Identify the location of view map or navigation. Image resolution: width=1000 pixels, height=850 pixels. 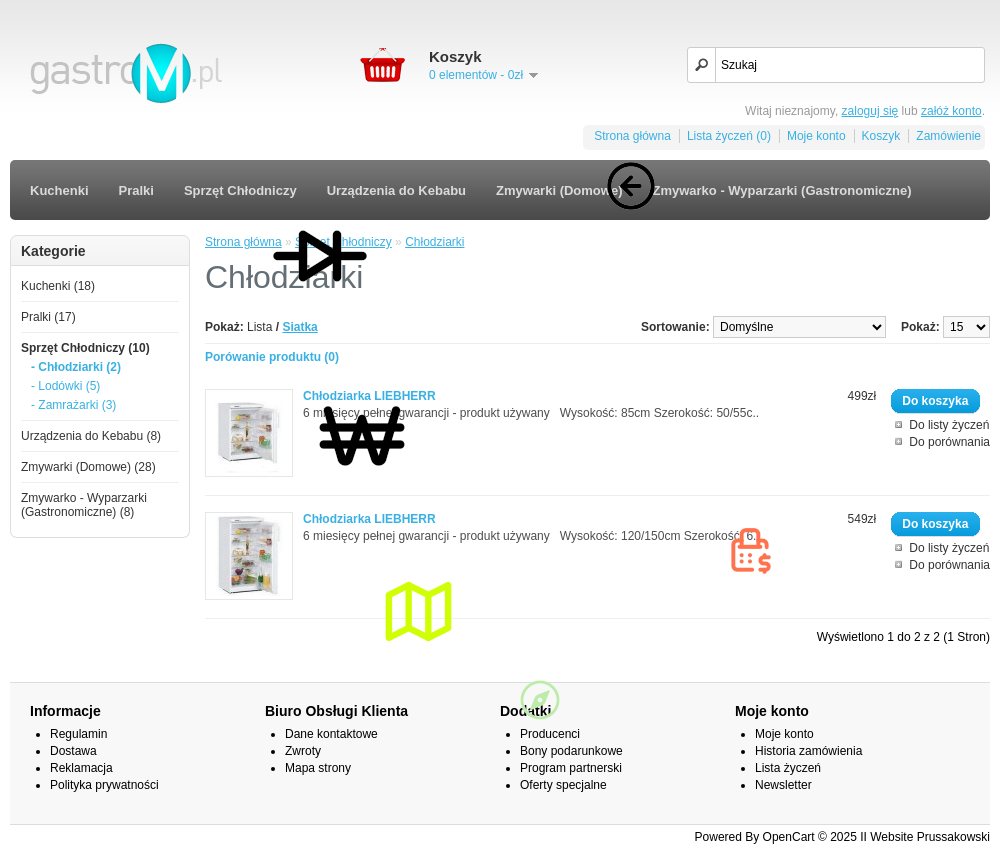
(418, 611).